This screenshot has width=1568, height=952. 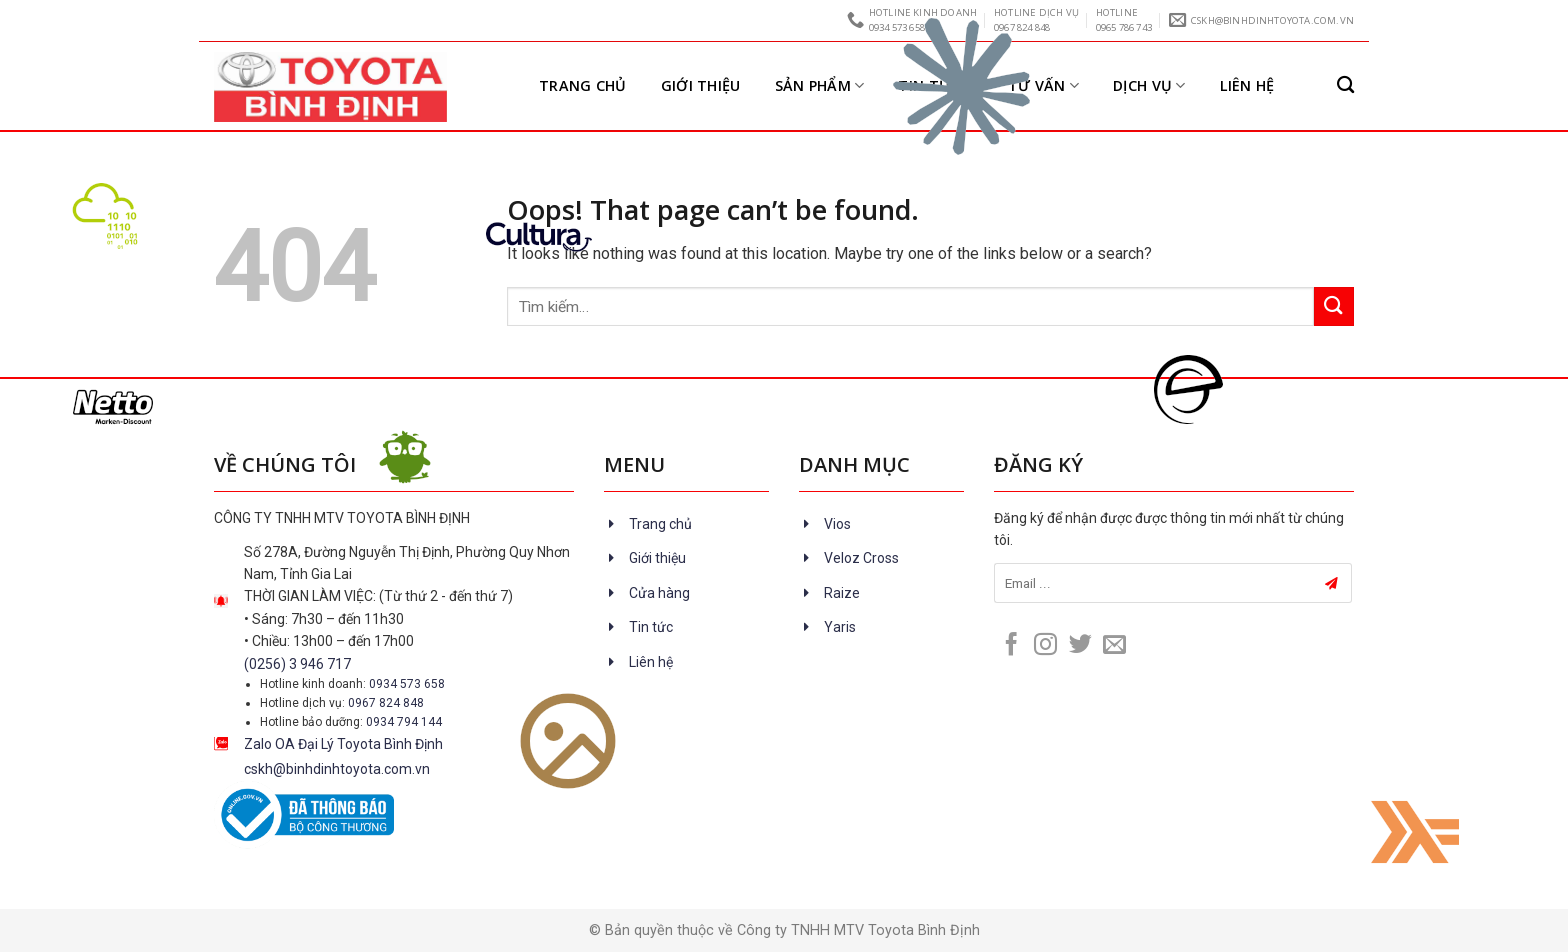 What do you see at coordinates (568, 741) in the screenshot?
I see `view image or photo gallery` at bounding box center [568, 741].